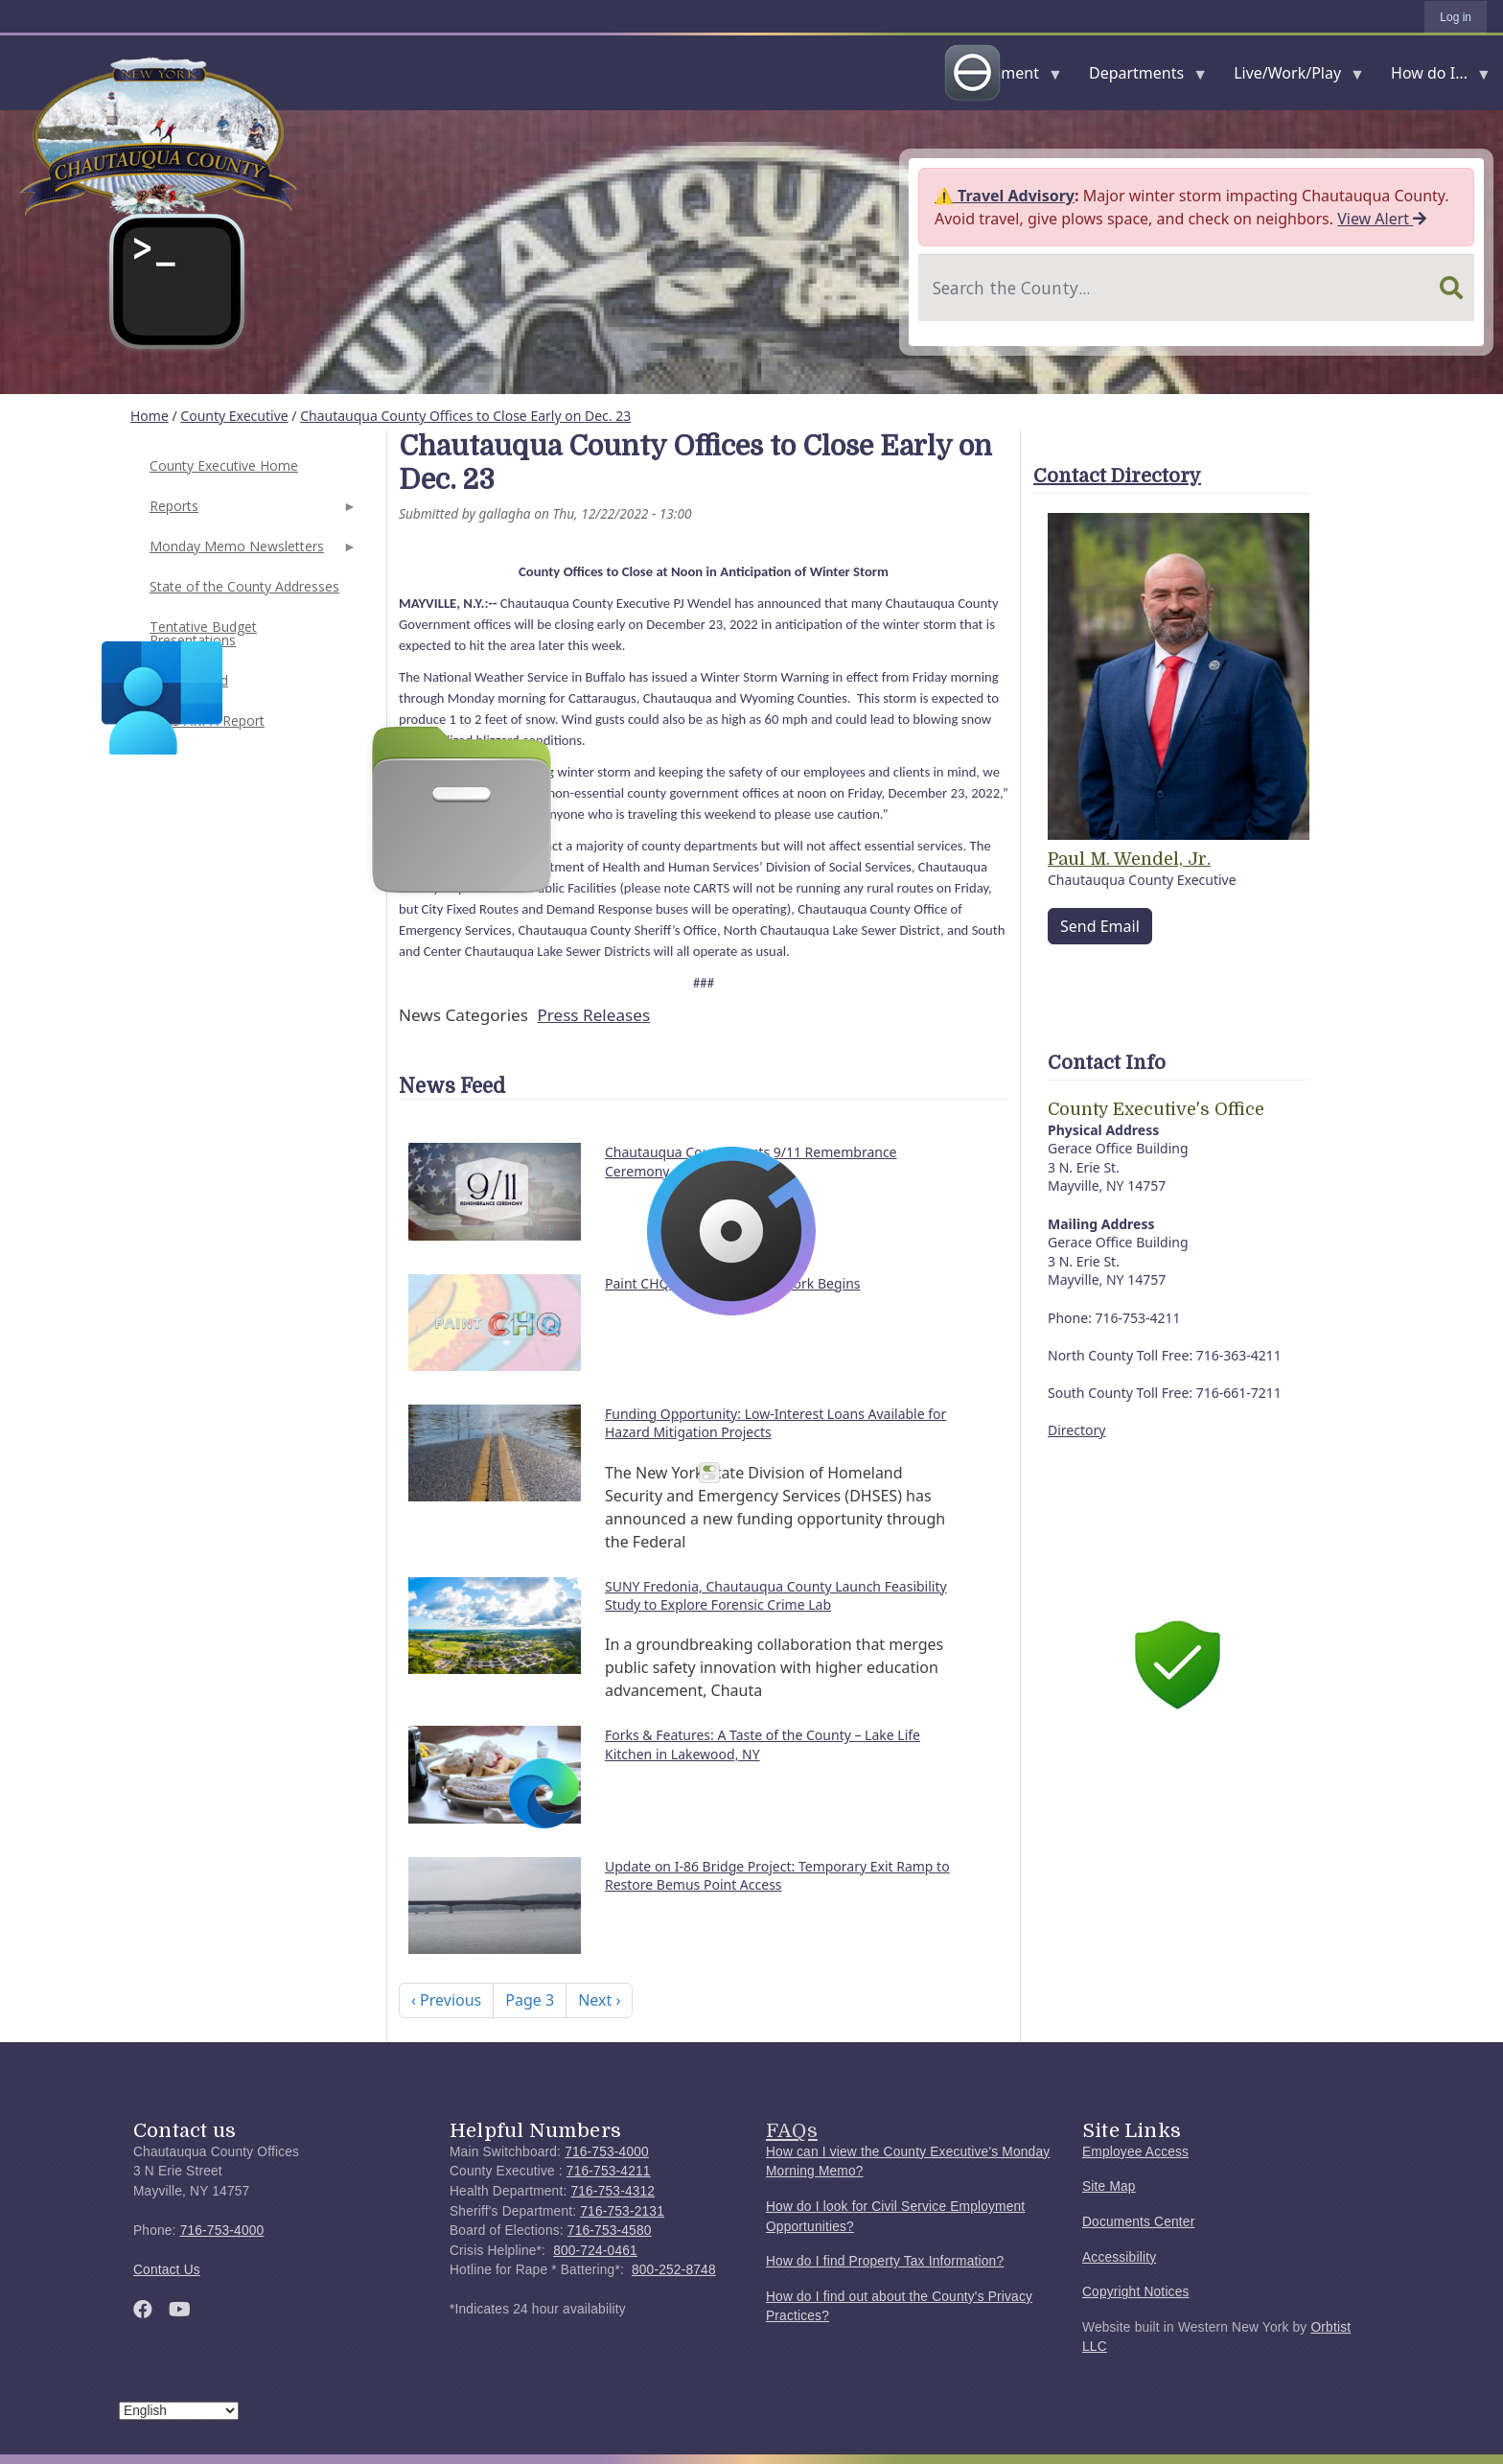 This screenshot has height=2464, width=1503. What do you see at coordinates (1177, 1664) in the screenshot?
I see `indicates system security check passed` at bounding box center [1177, 1664].